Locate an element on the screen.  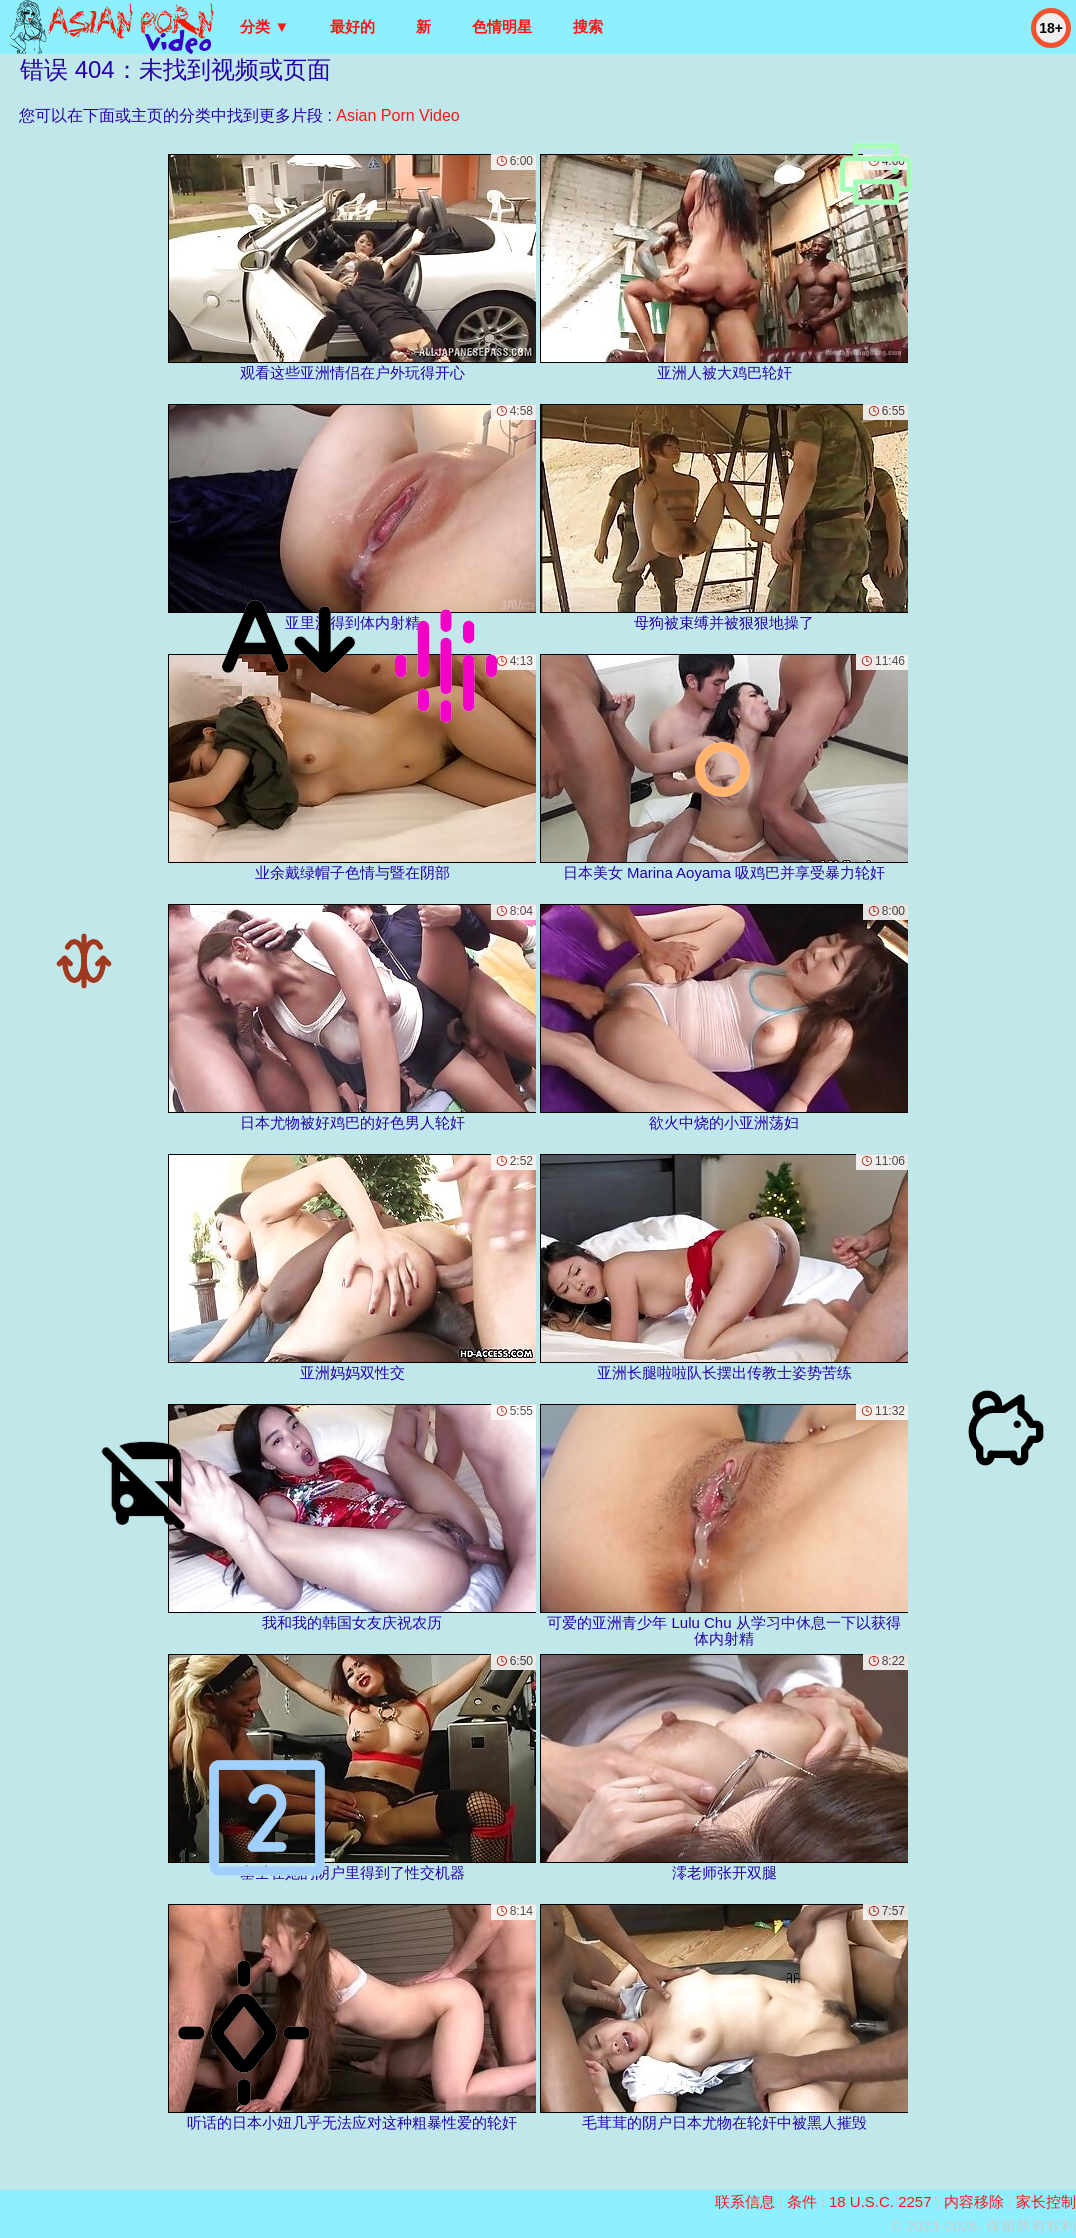
toggle magnetic snap or alignment is located at coordinates (84, 961).